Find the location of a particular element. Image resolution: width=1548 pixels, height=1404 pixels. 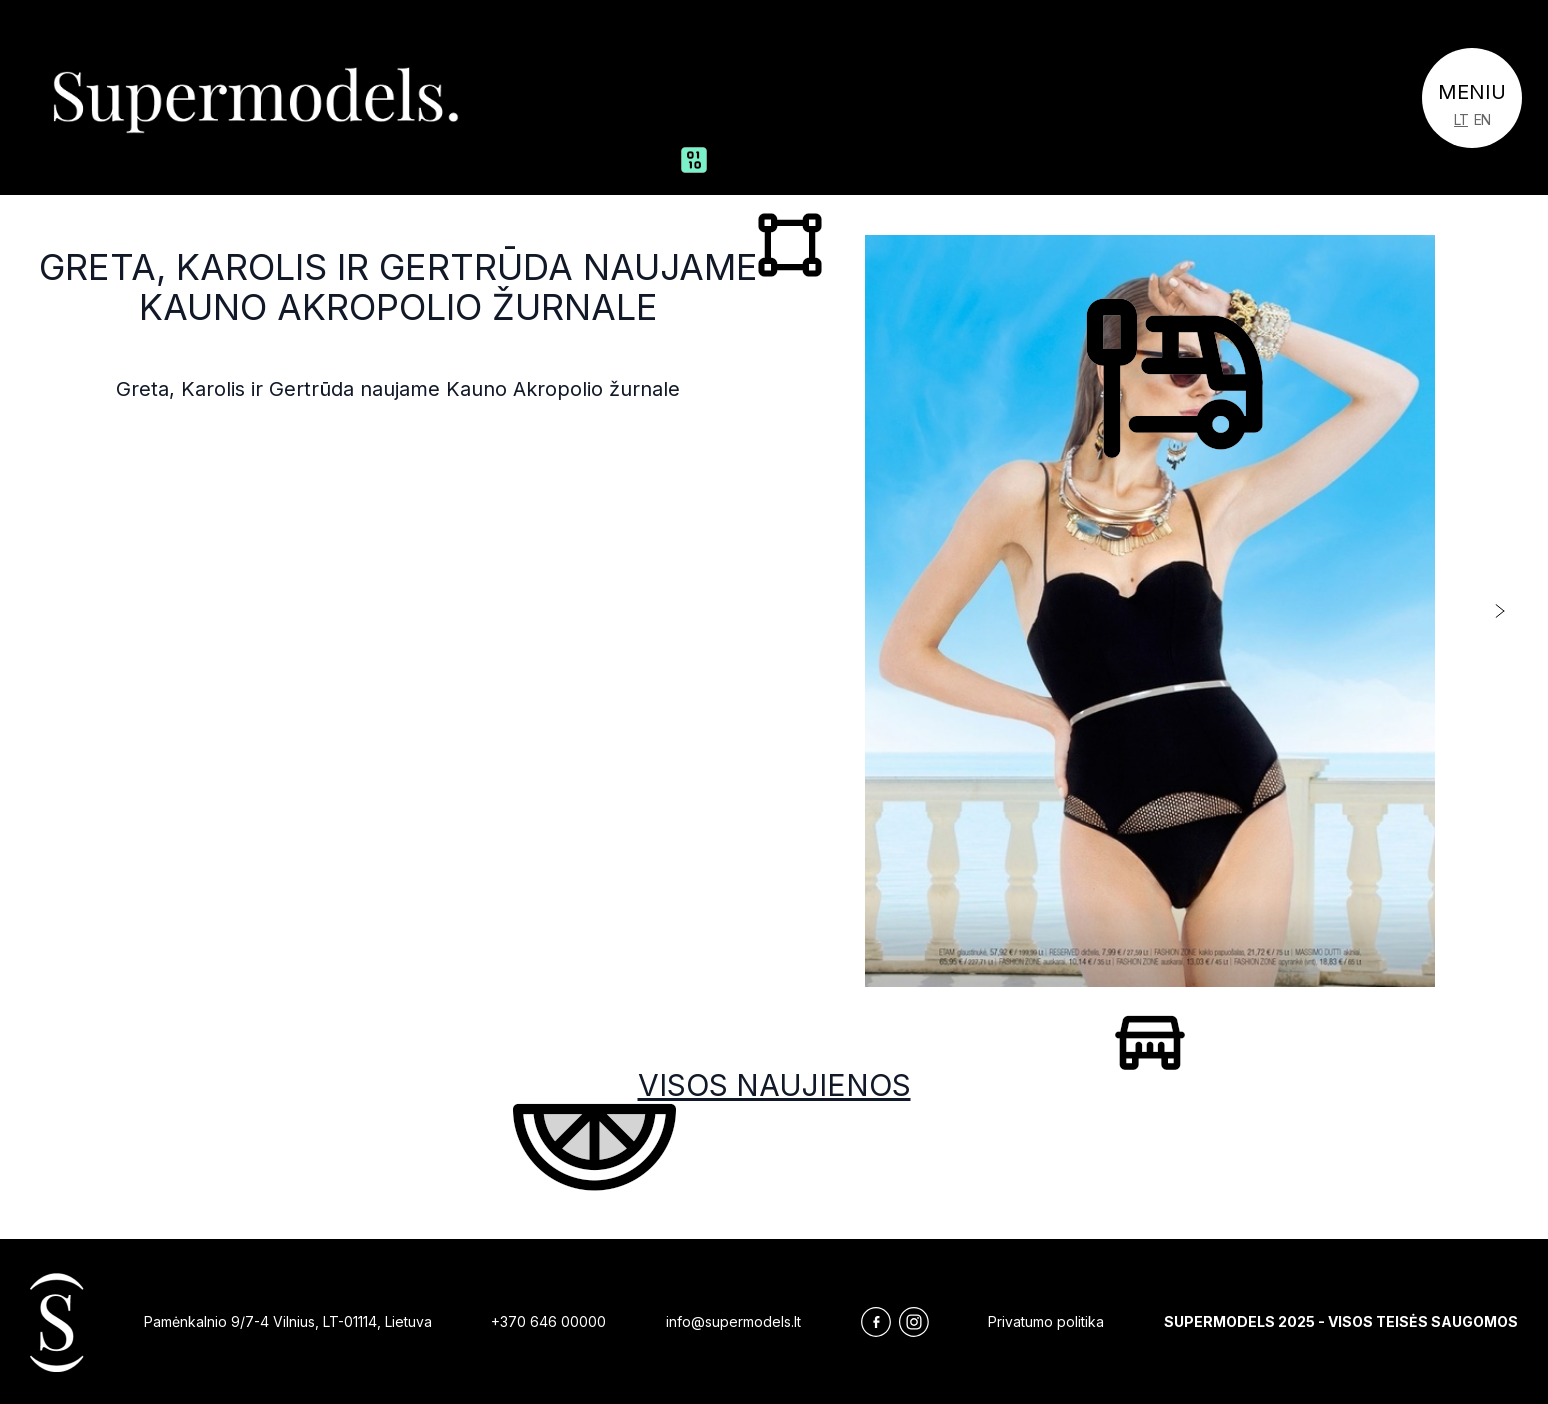

access vector editing tools is located at coordinates (790, 245).